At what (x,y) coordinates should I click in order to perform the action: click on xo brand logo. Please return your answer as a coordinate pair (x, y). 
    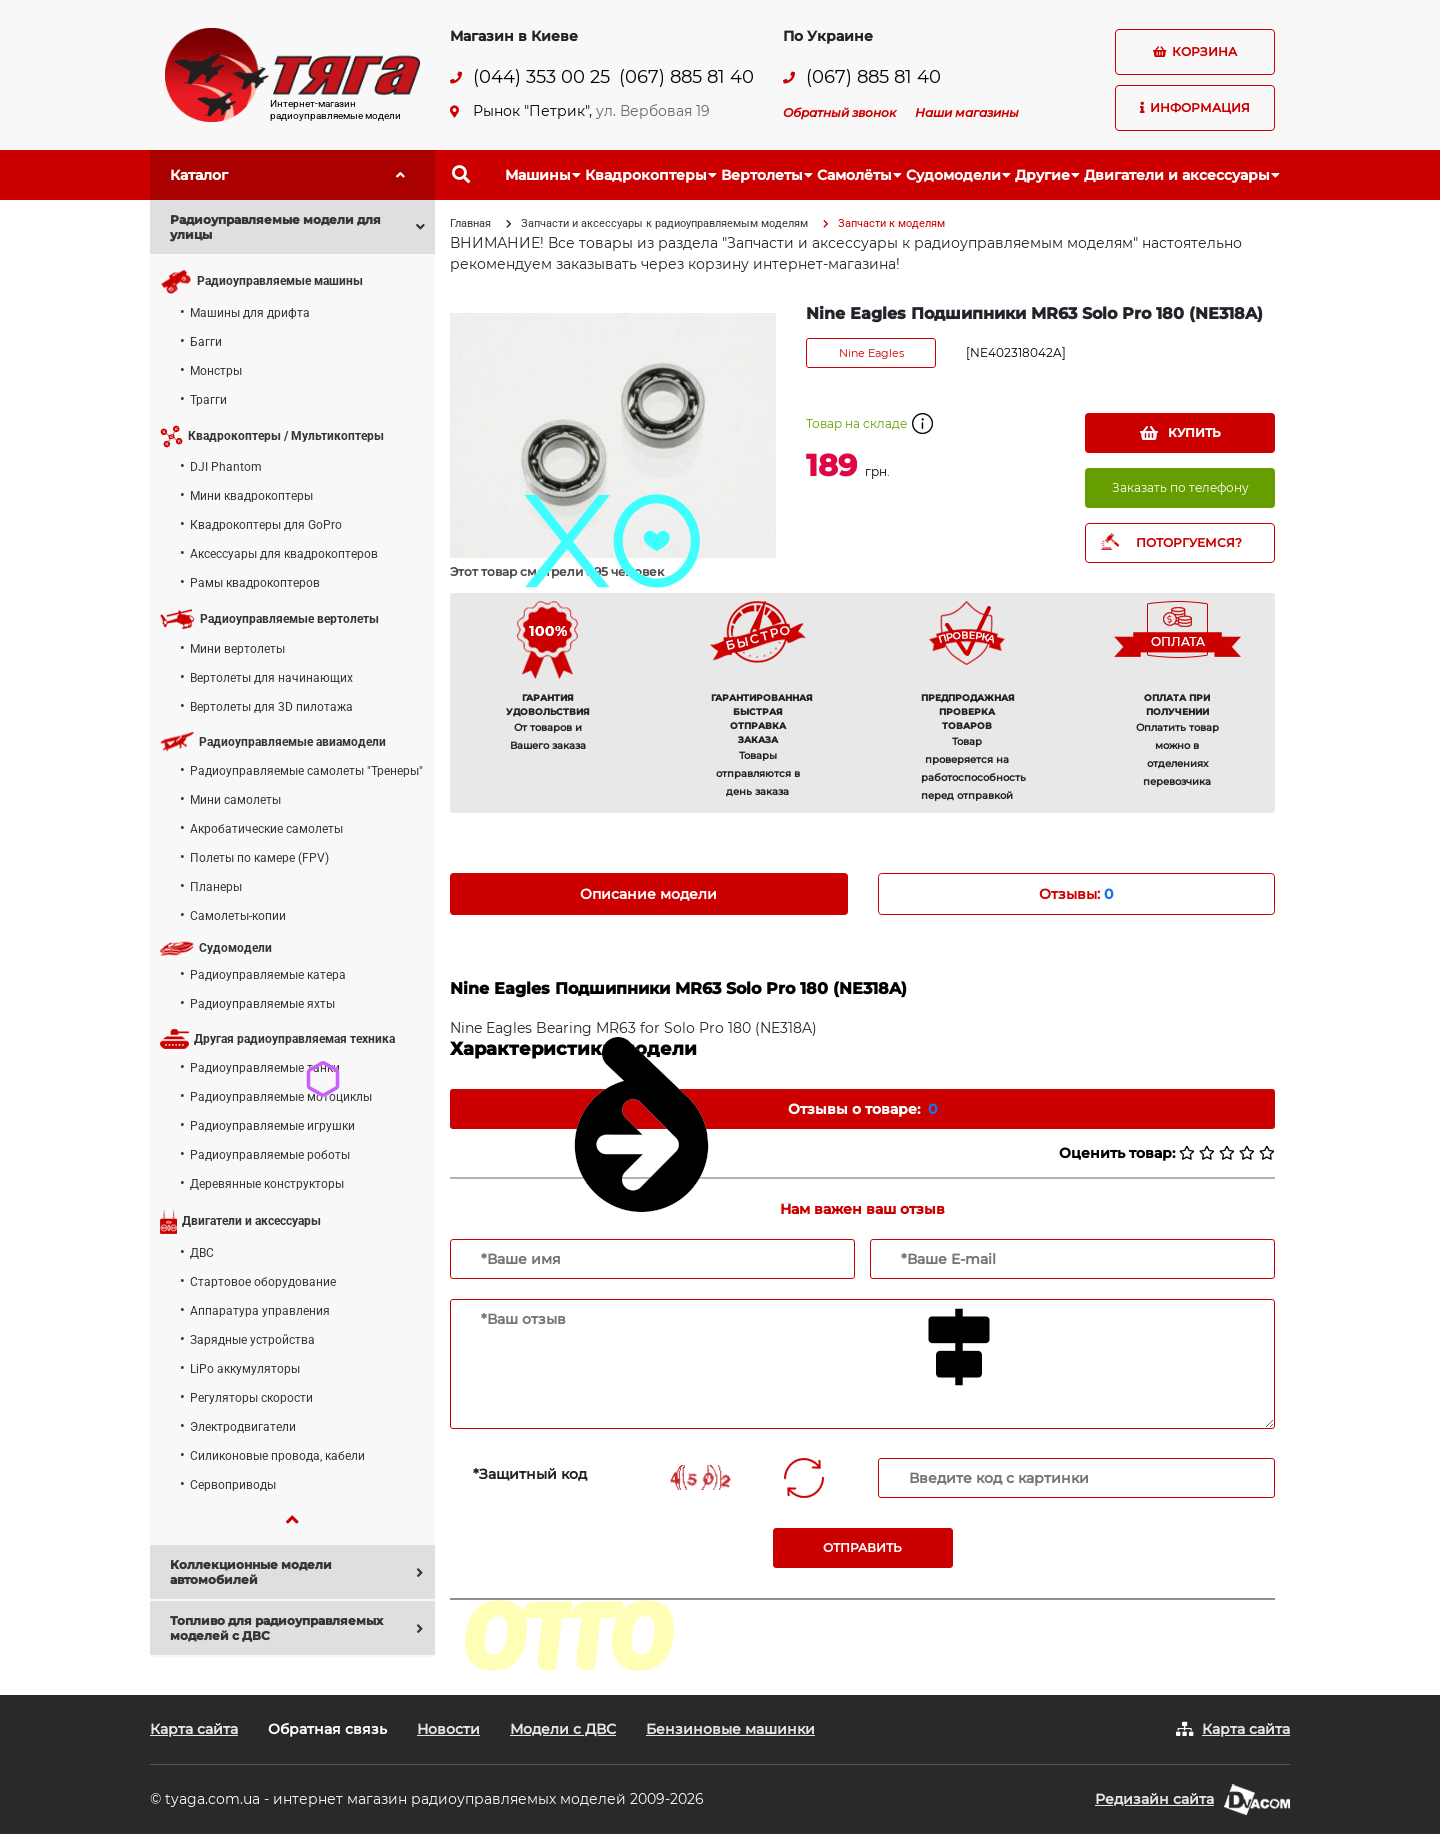
    Looking at the image, I should click on (612, 541).